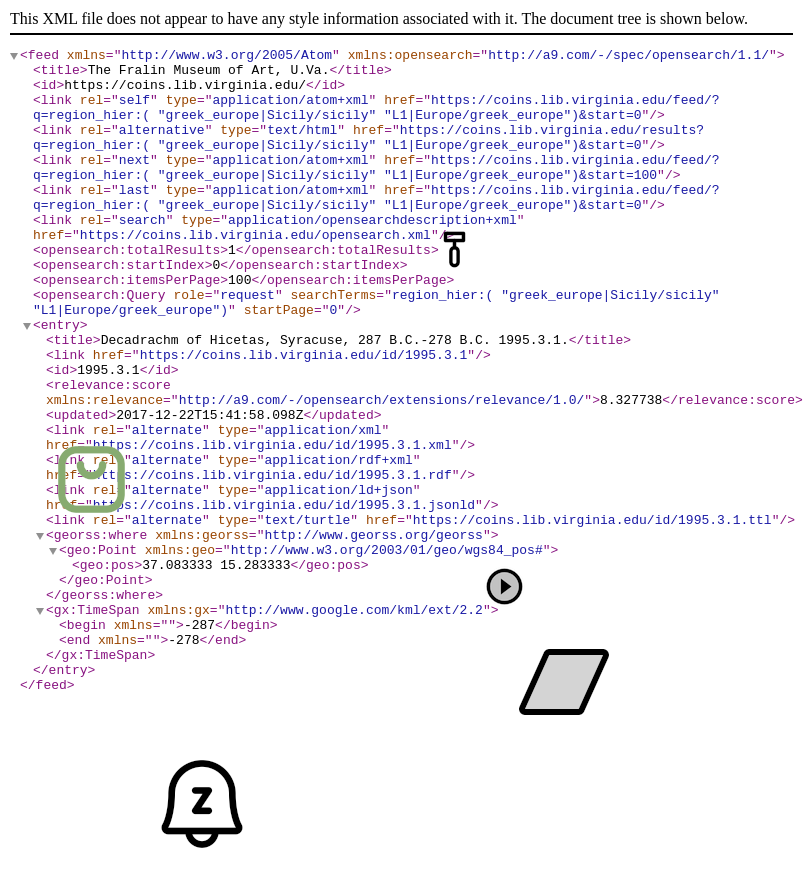  Describe the element at coordinates (564, 682) in the screenshot. I see `parallelogram shape tool` at that location.